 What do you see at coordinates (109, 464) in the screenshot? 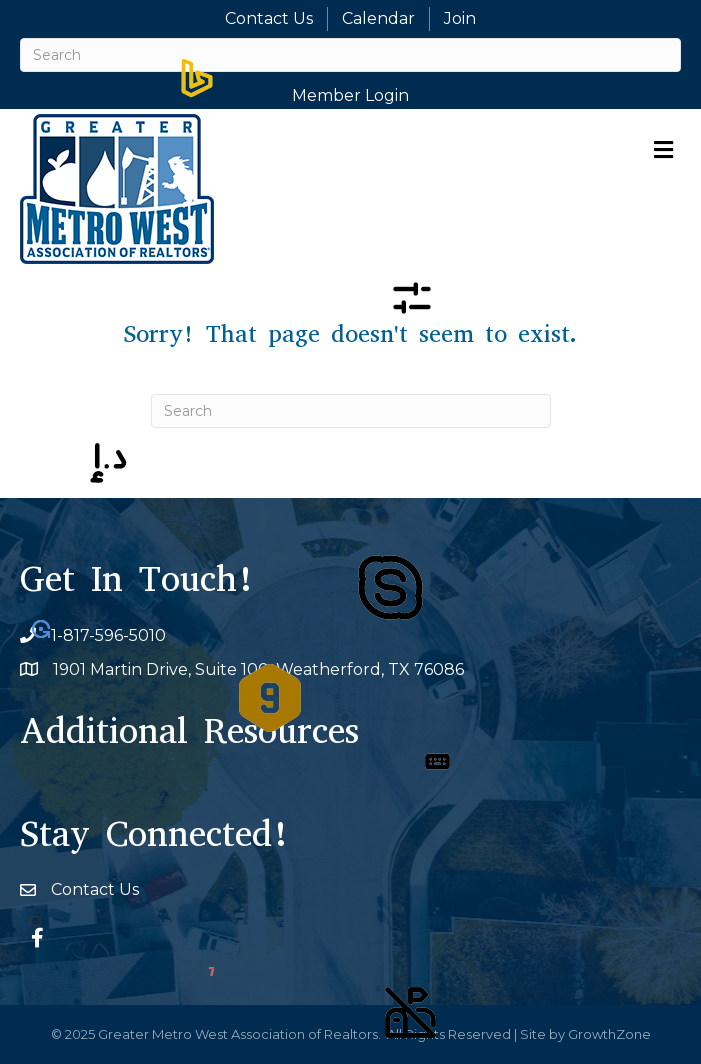
I see `indicates price or amount in UAE dirhams` at bounding box center [109, 464].